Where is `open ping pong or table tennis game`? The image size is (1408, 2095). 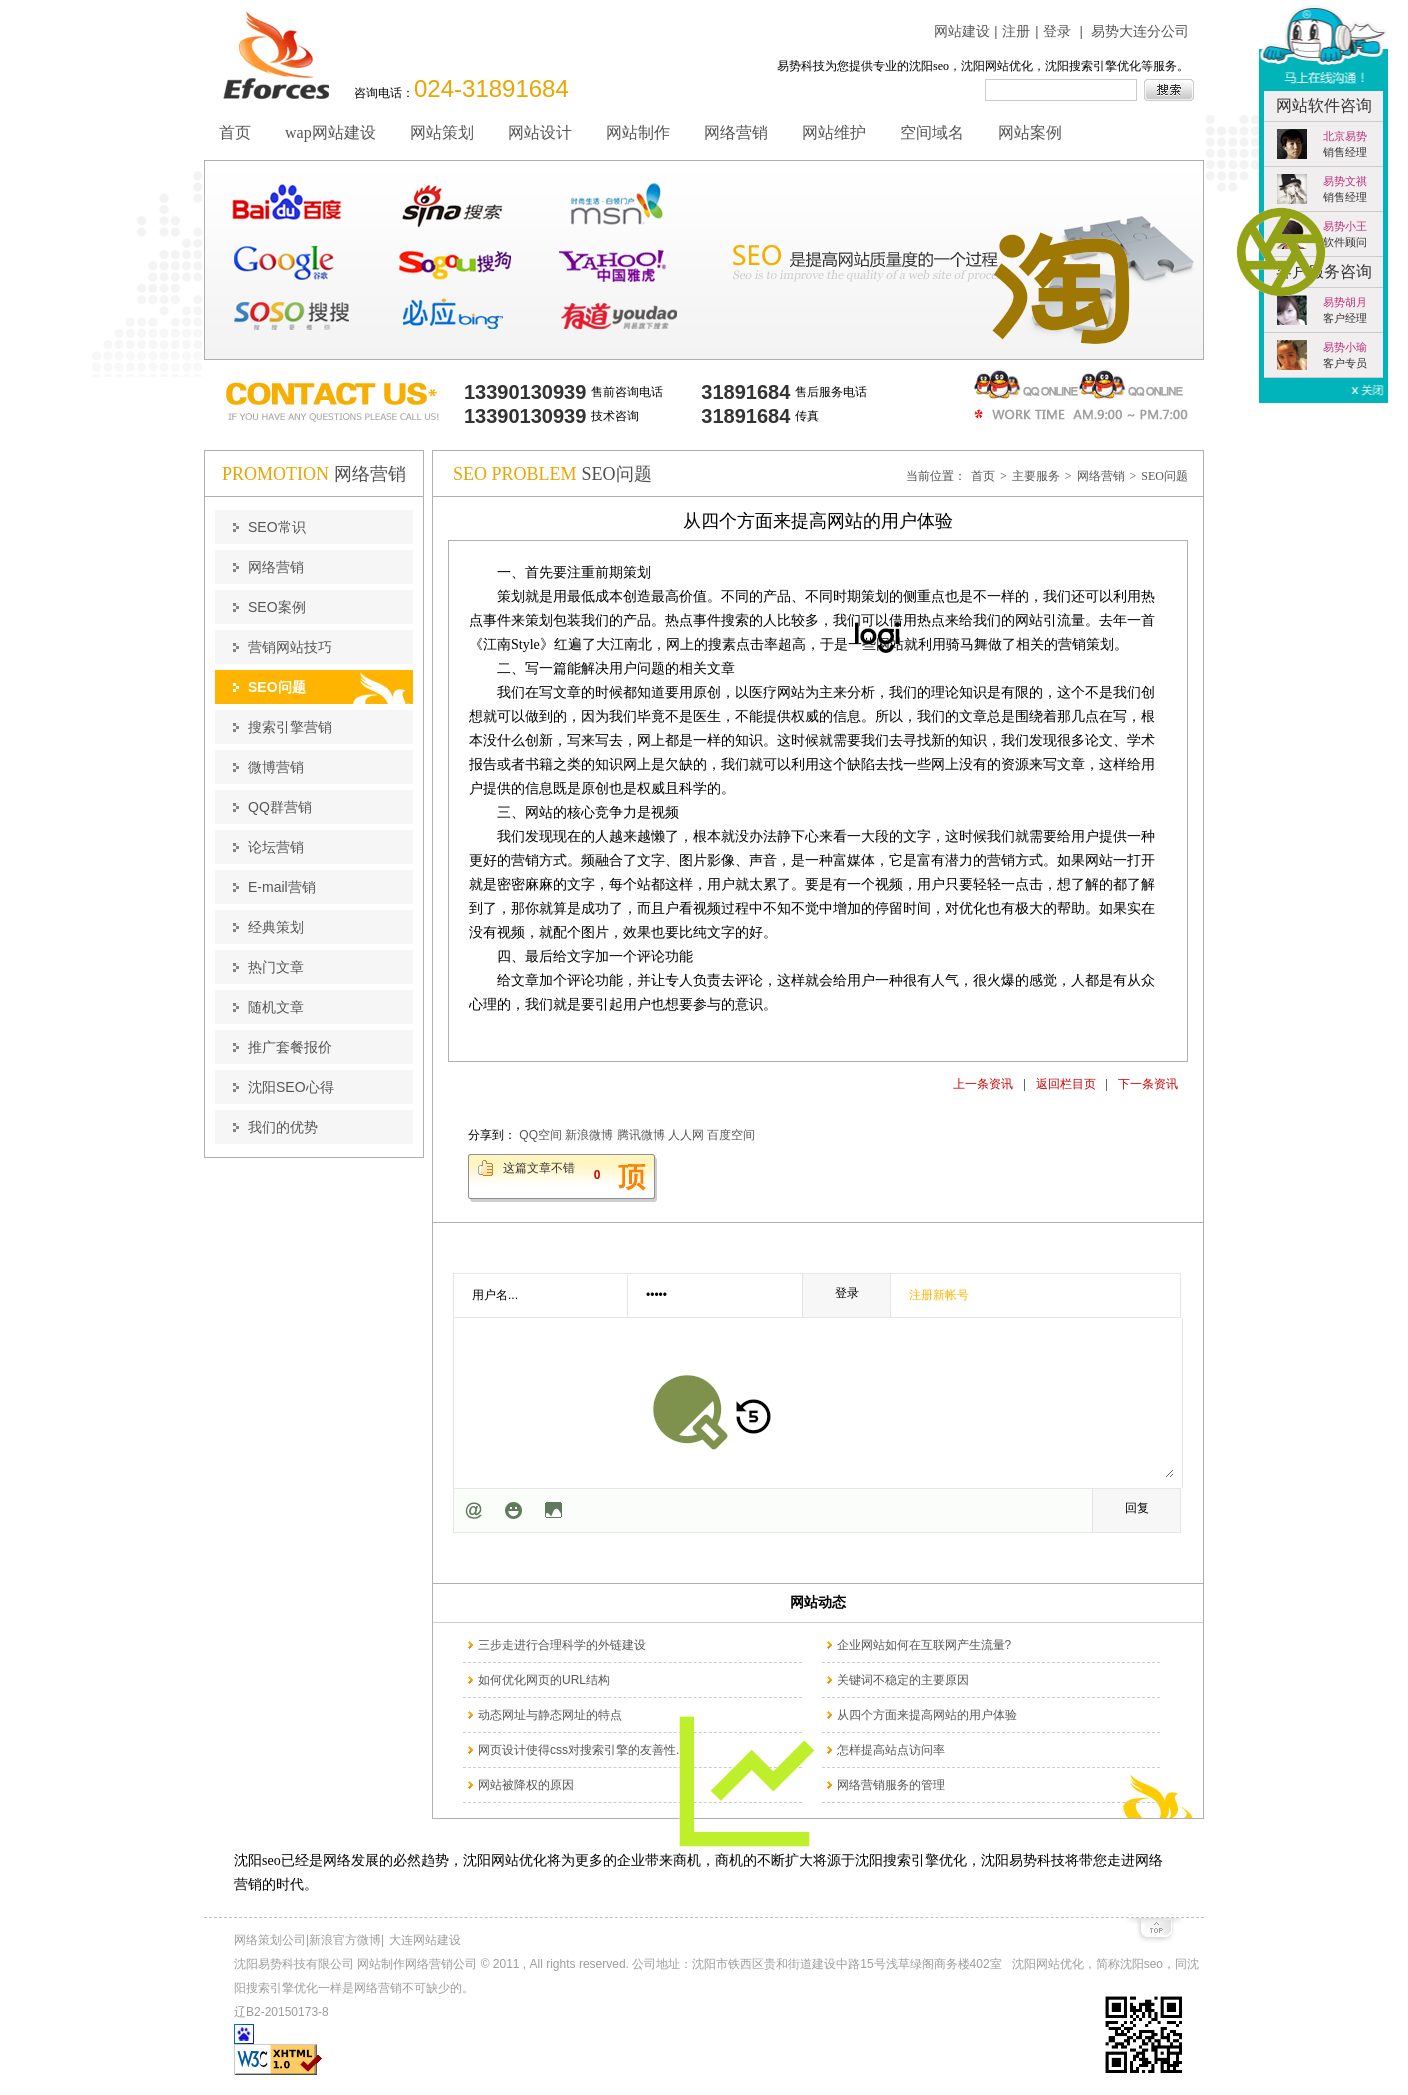
open ping pong or table tennis game is located at coordinates (689, 1411).